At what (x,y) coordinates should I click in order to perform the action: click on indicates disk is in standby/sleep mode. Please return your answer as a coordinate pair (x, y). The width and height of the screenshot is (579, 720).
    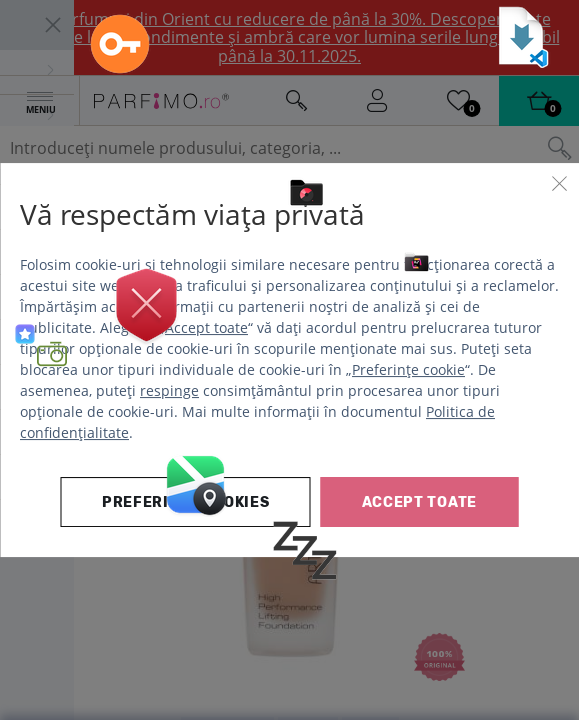
    Looking at the image, I should click on (302, 550).